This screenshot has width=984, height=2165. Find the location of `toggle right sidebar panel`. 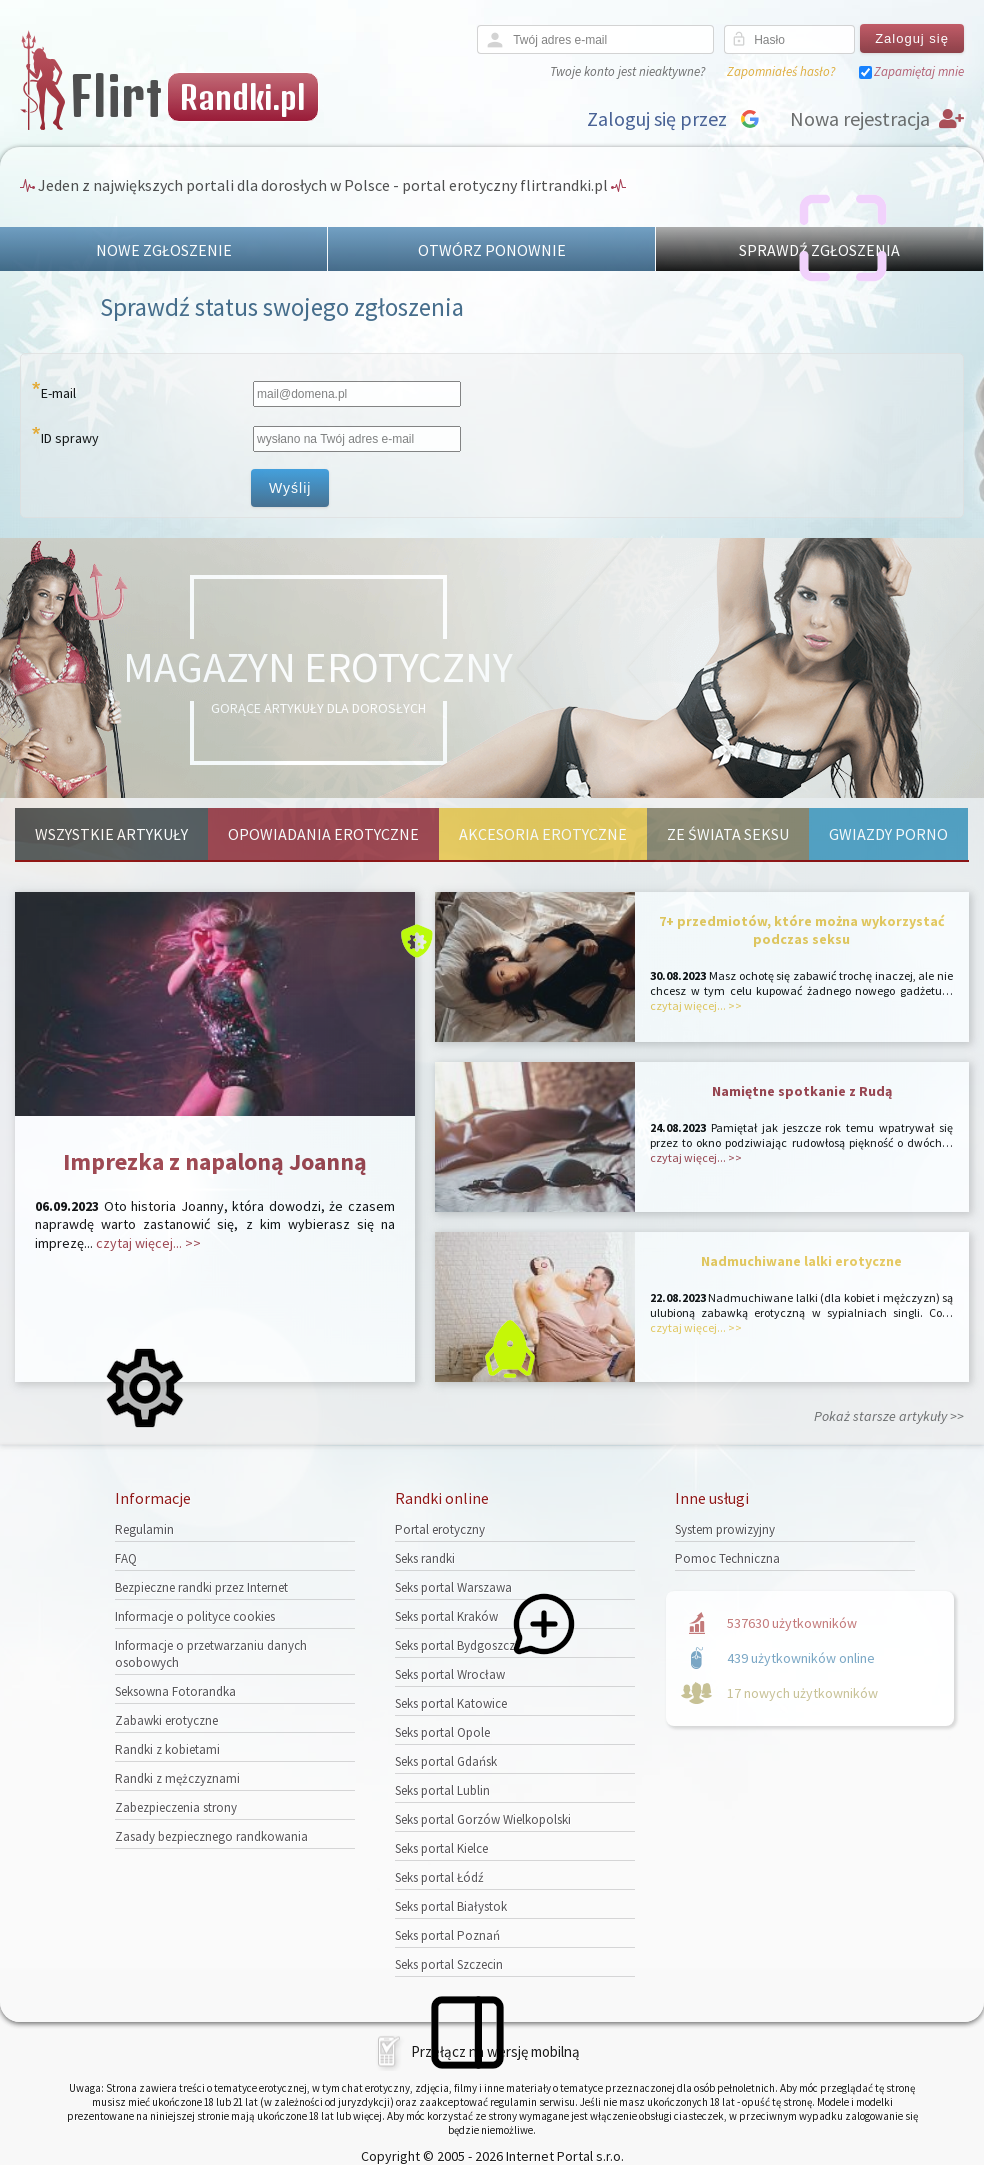

toggle right sidebar panel is located at coordinates (467, 2032).